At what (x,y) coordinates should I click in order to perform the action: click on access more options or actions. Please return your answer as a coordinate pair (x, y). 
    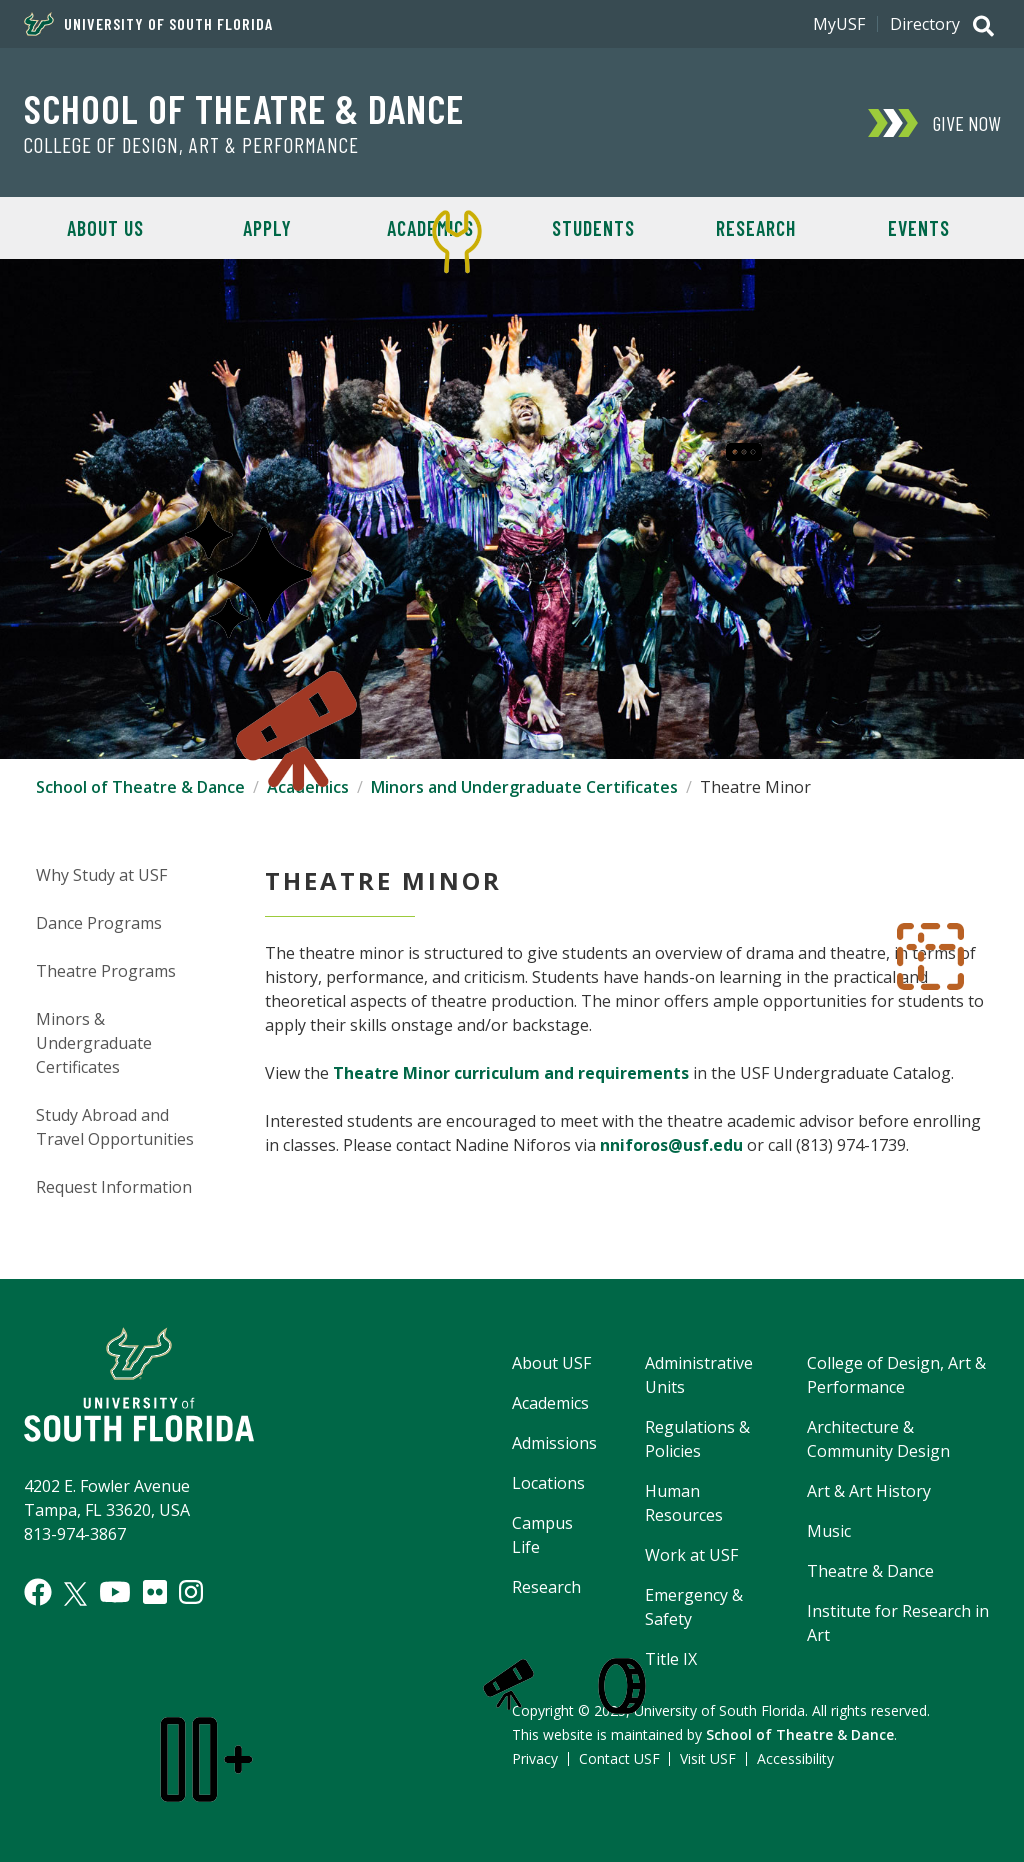
    Looking at the image, I should click on (744, 452).